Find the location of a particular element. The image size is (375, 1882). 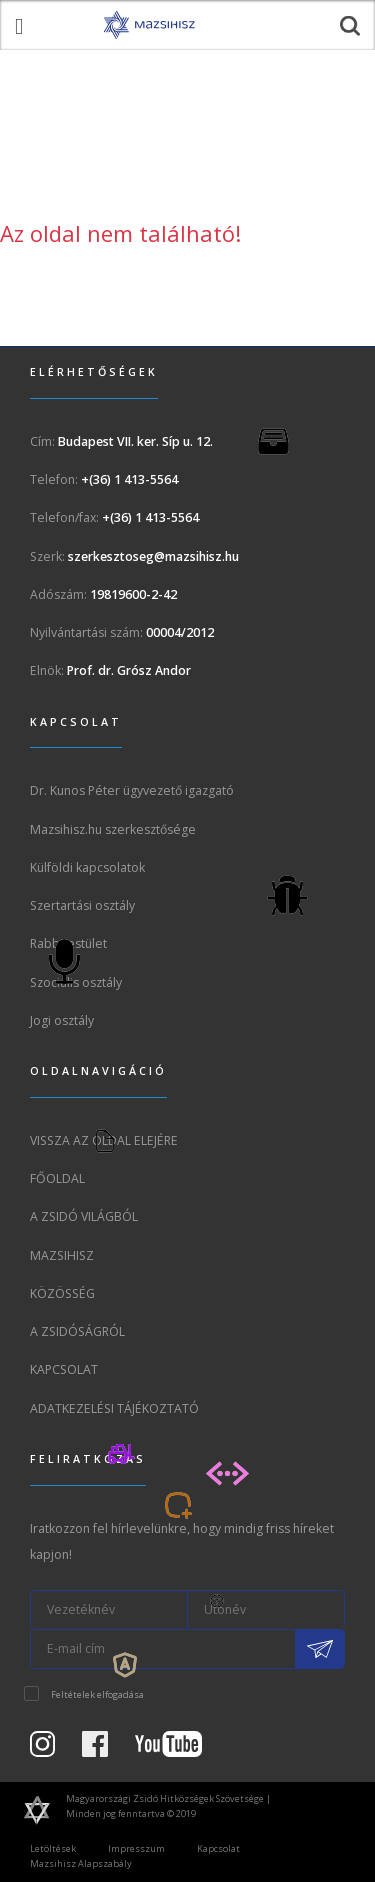

indicates code is currently processing or compiling is located at coordinates (227, 1473).